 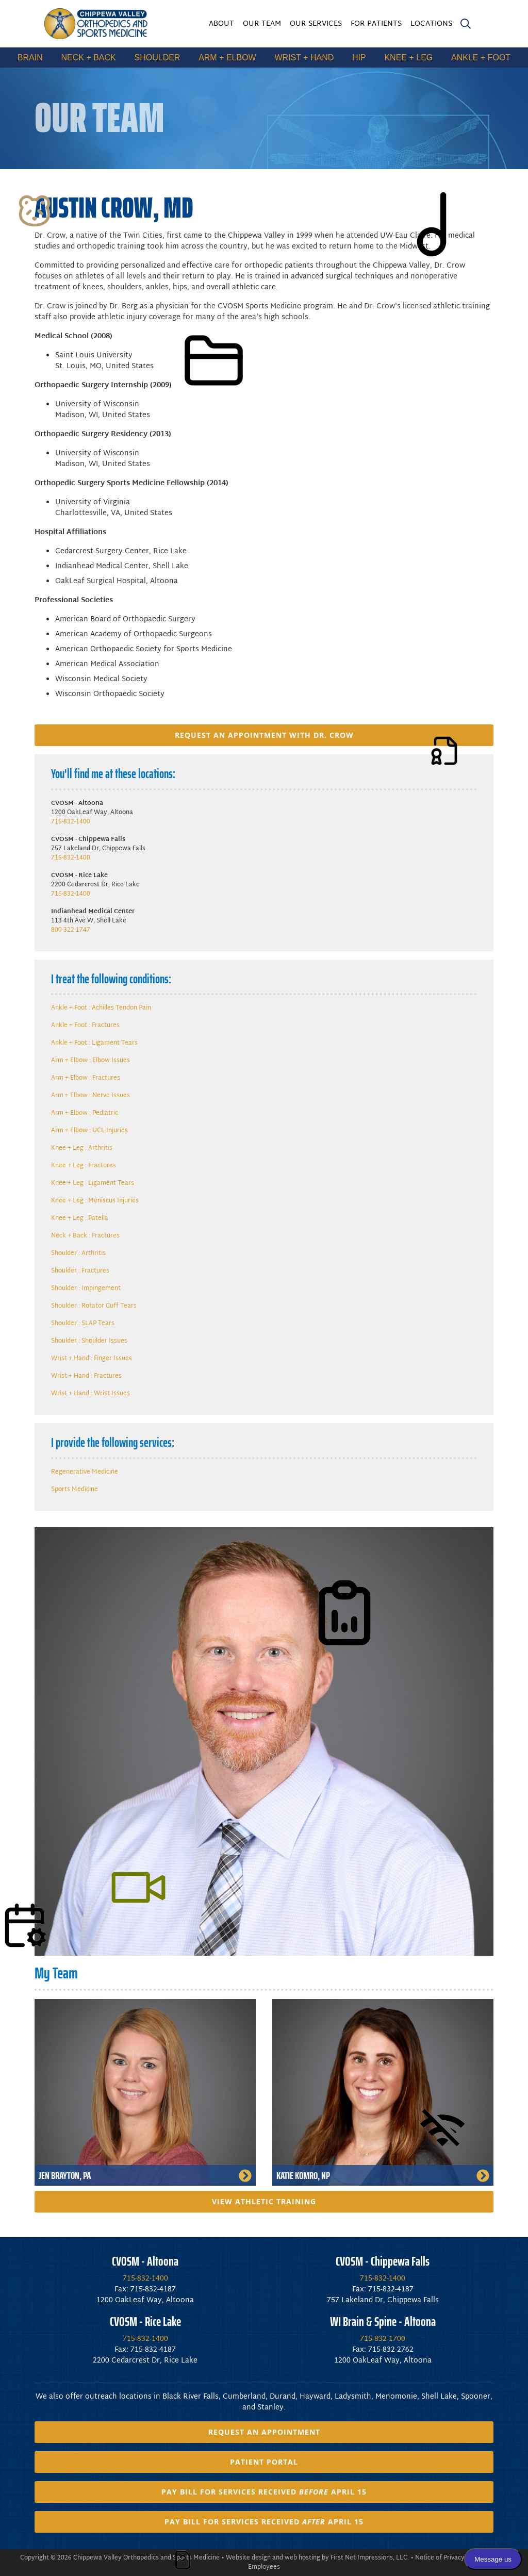 What do you see at coordinates (446, 751) in the screenshot?
I see `view certified or official document` at bounding box center [446, 751].